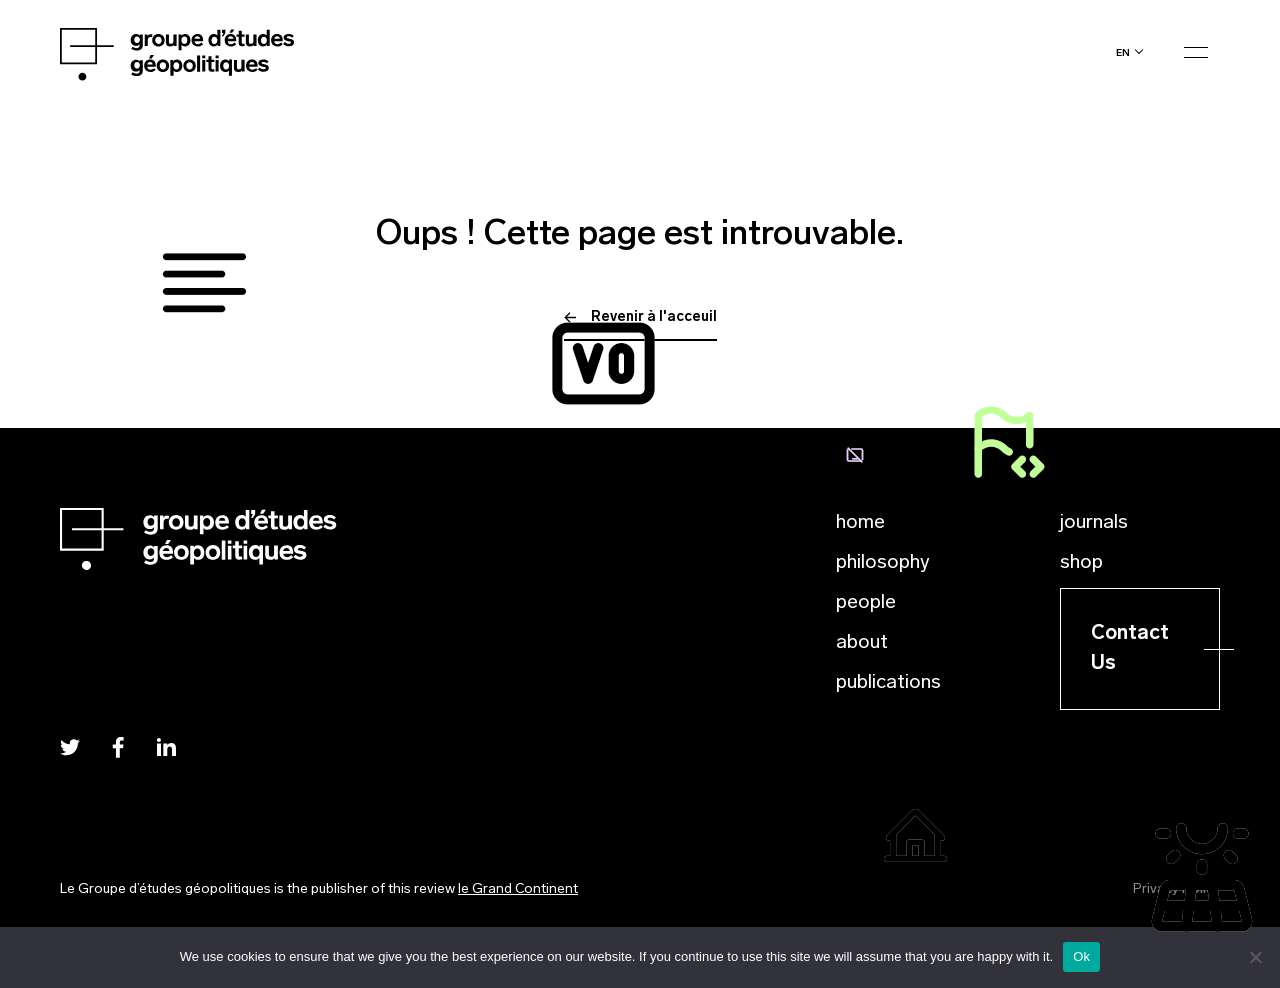  What do you see at coordinates (1004, 441) in the screenshot?
I see `access feature flags or code toggles` at bounding box center [1004, 441].